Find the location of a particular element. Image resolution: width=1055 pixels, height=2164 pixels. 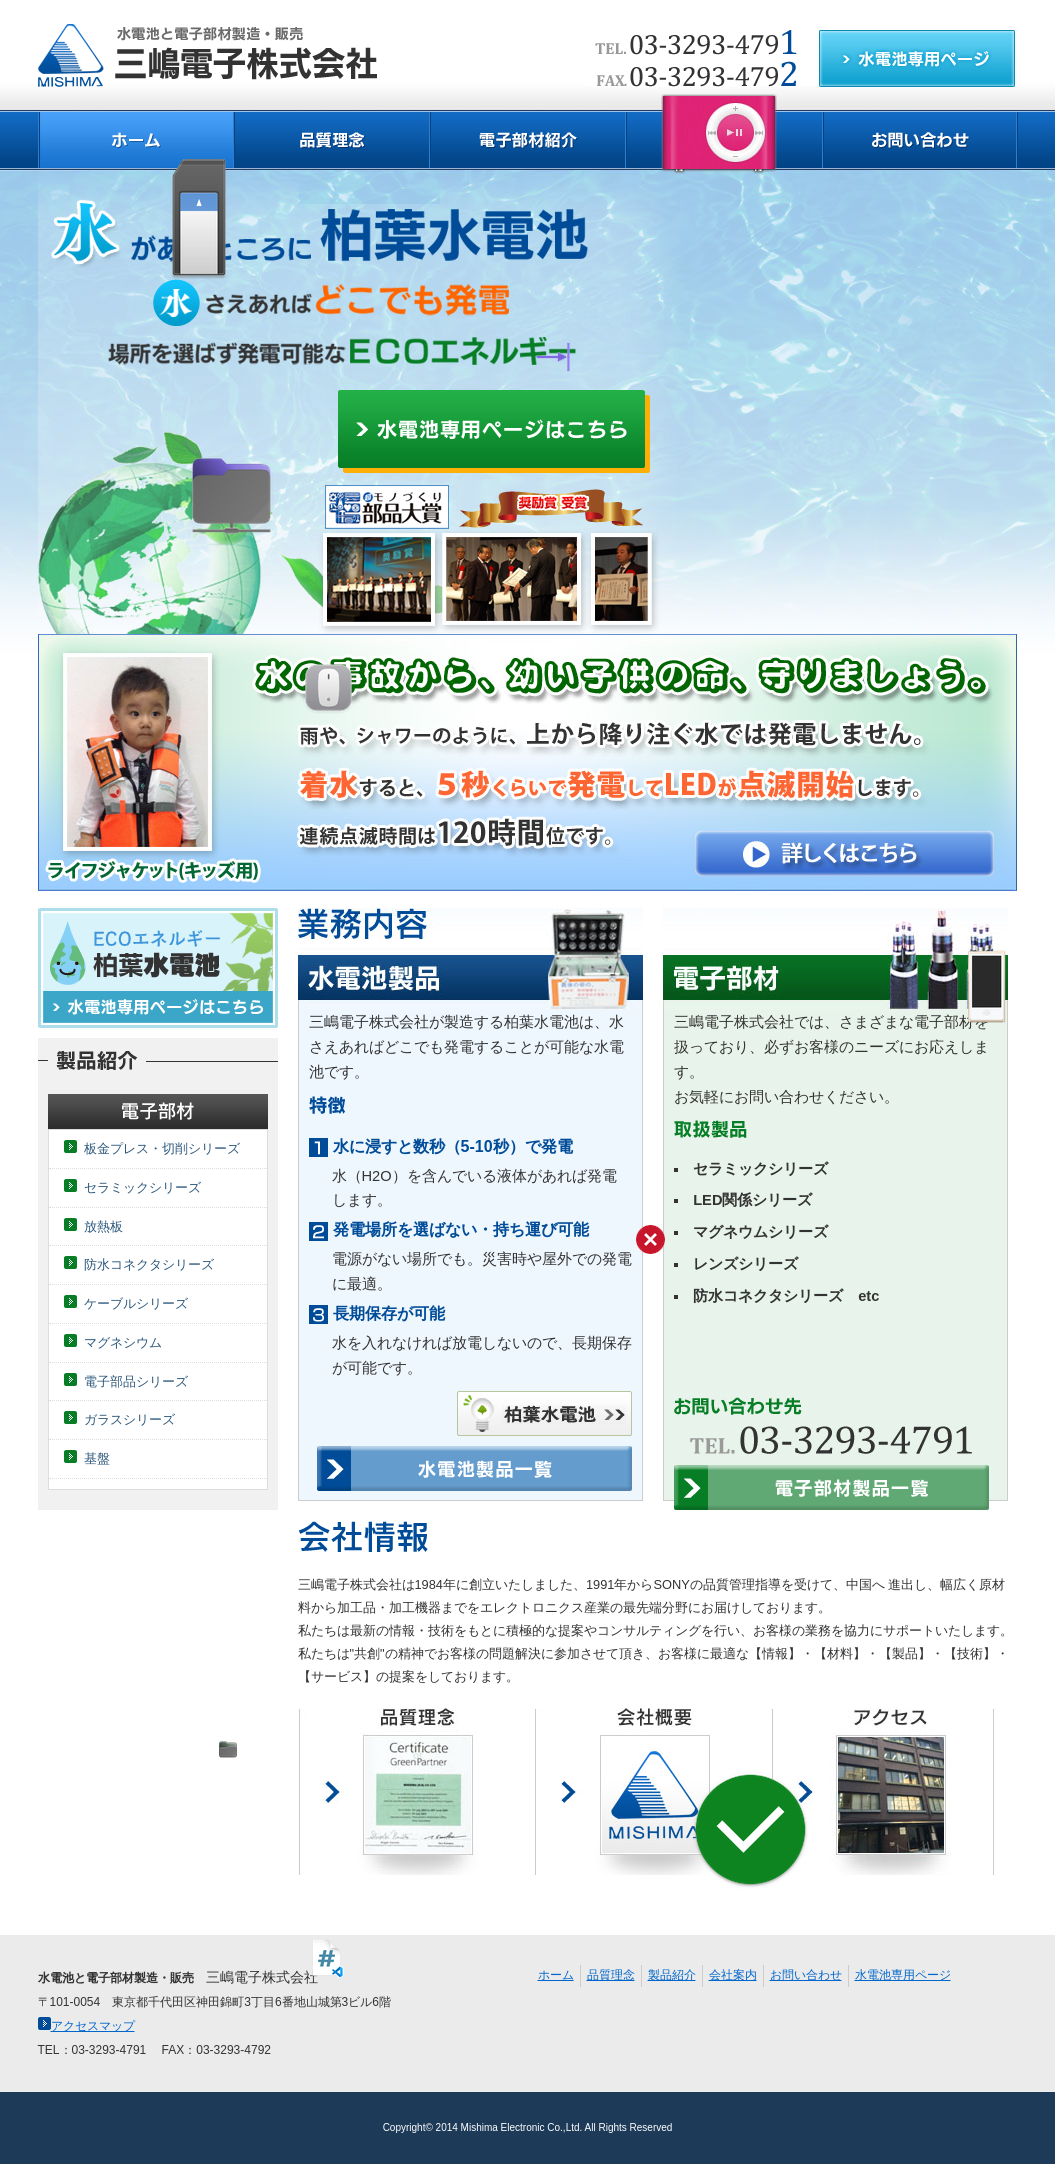

skip to the last item in a list or sequence is located at coordinates (553, 357).